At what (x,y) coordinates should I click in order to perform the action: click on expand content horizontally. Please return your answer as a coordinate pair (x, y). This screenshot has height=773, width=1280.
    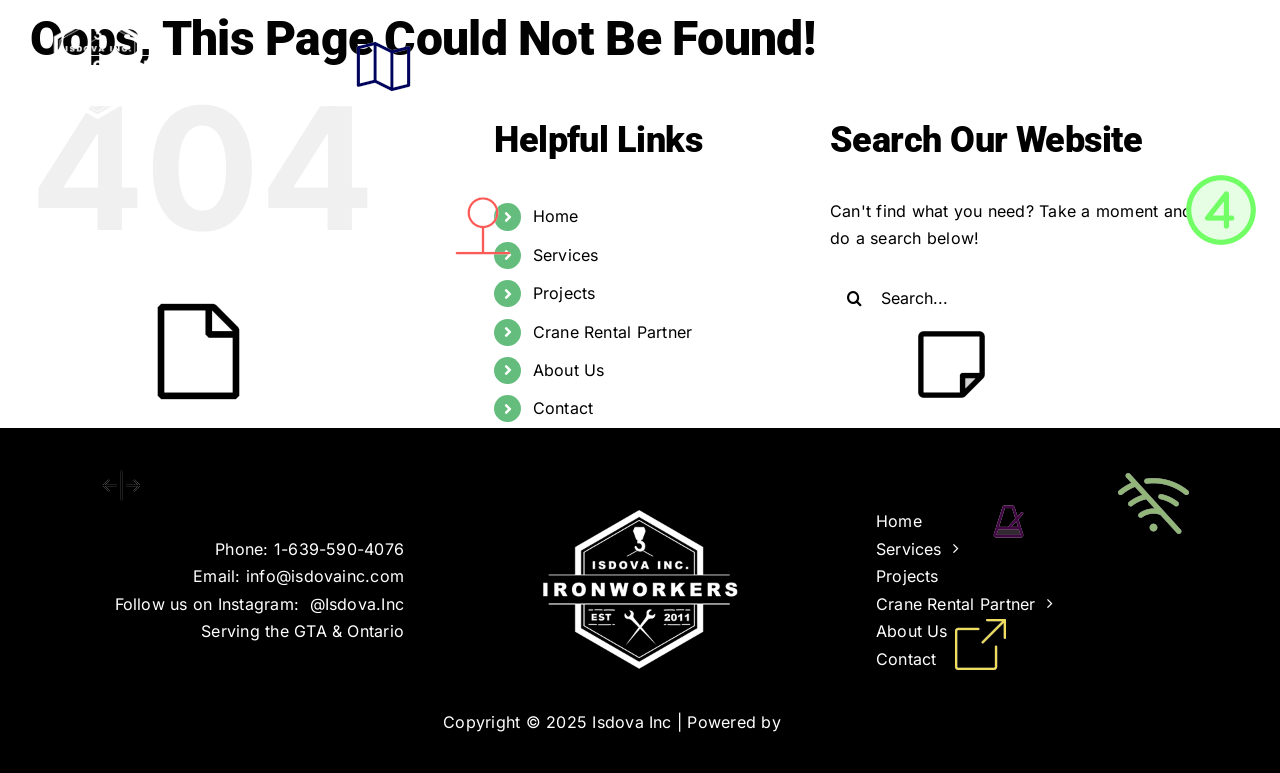
    Looking at the image, I should click on (121, 485).